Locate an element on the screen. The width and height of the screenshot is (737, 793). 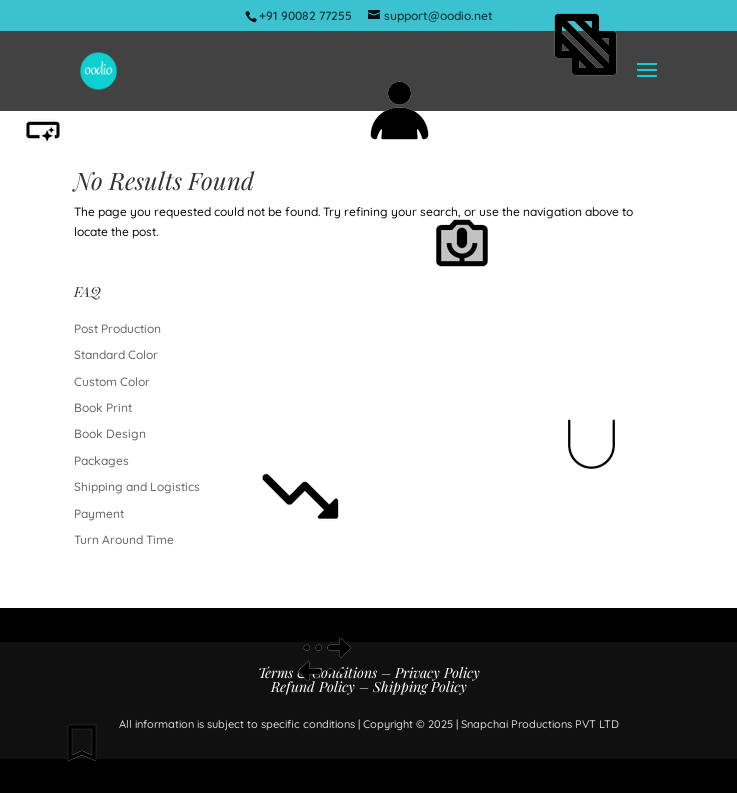
view multiple stops on a route is located at coordinates (324, 659).